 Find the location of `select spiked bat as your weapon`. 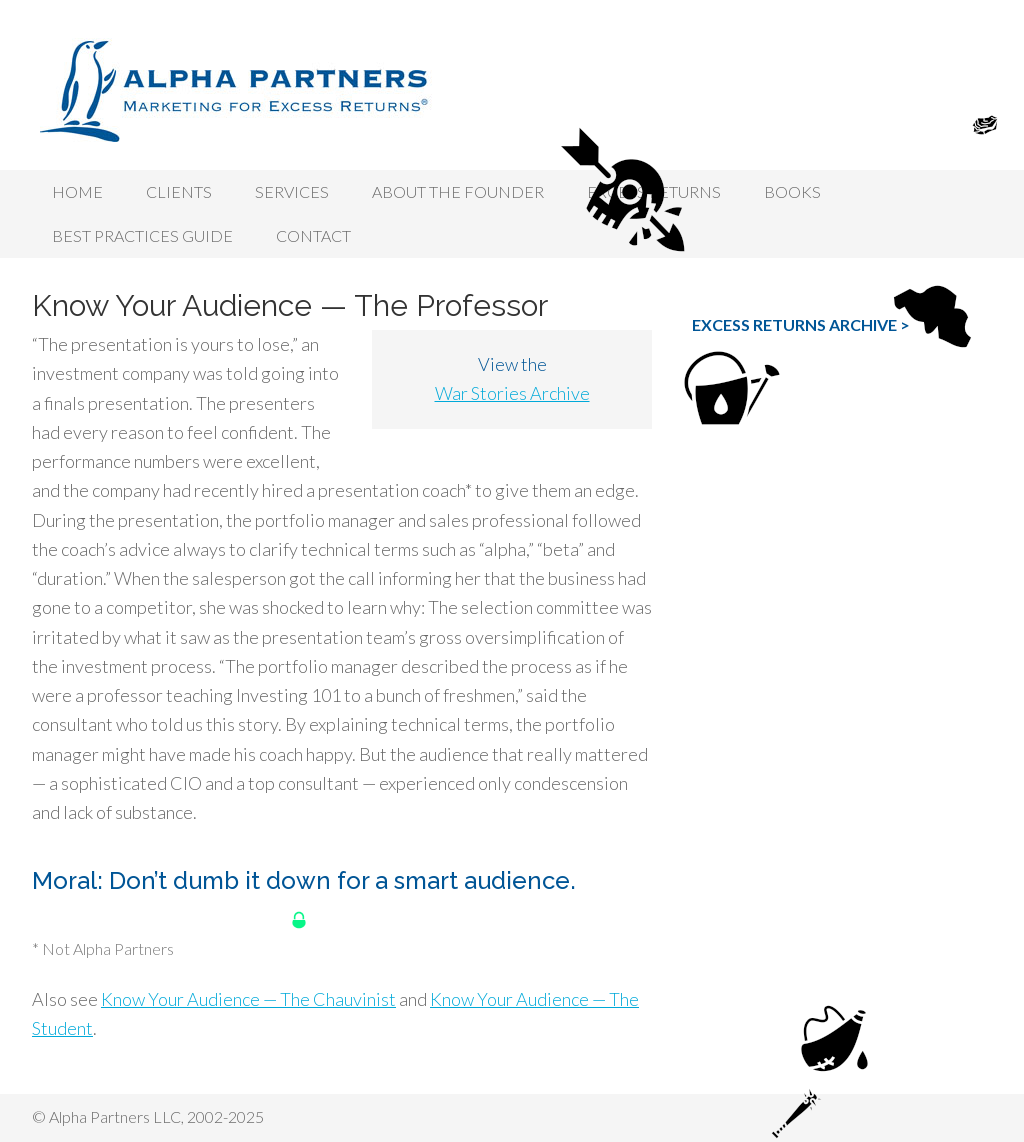

select spiked bat as your weapon is located at coordinates (796, 1113).